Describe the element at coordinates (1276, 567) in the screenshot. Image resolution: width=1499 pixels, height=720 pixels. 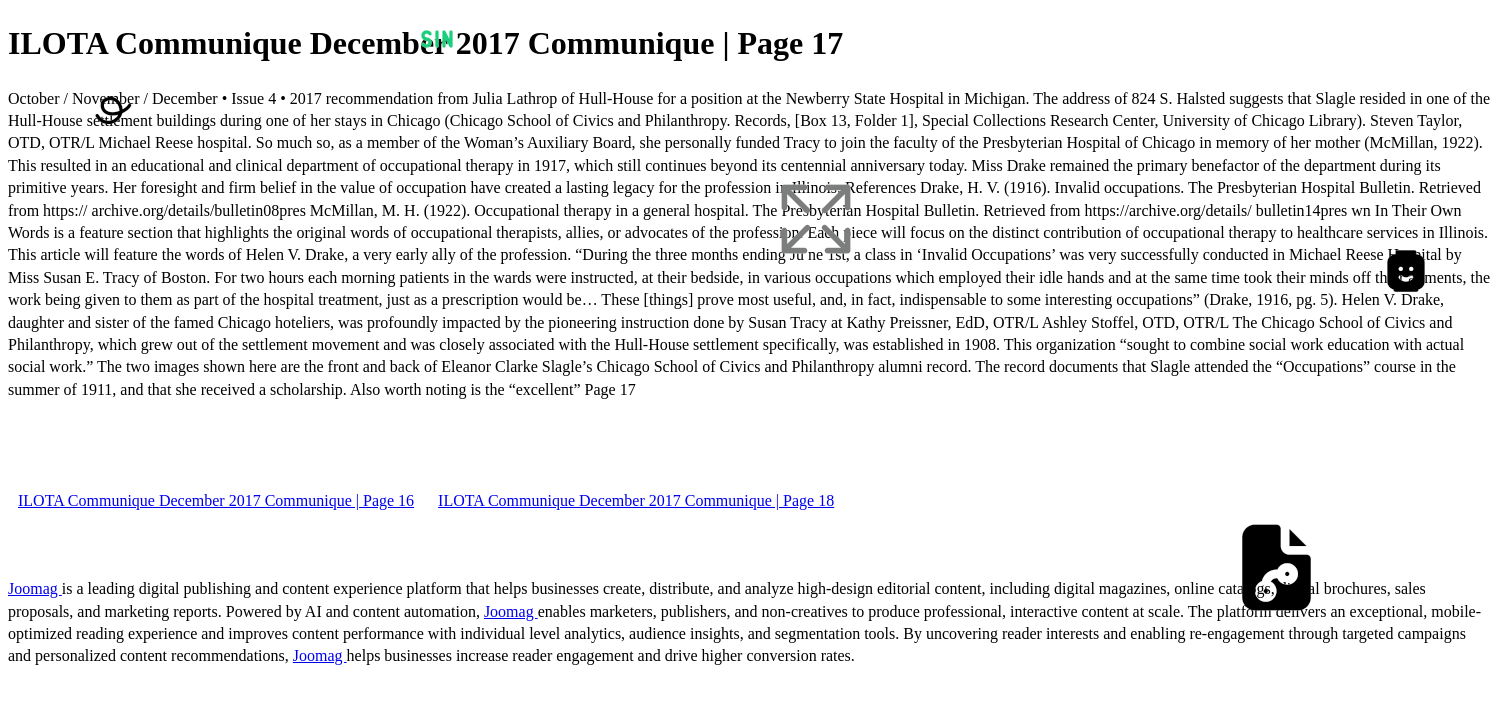
I see `open a vector graphics file` at that location.